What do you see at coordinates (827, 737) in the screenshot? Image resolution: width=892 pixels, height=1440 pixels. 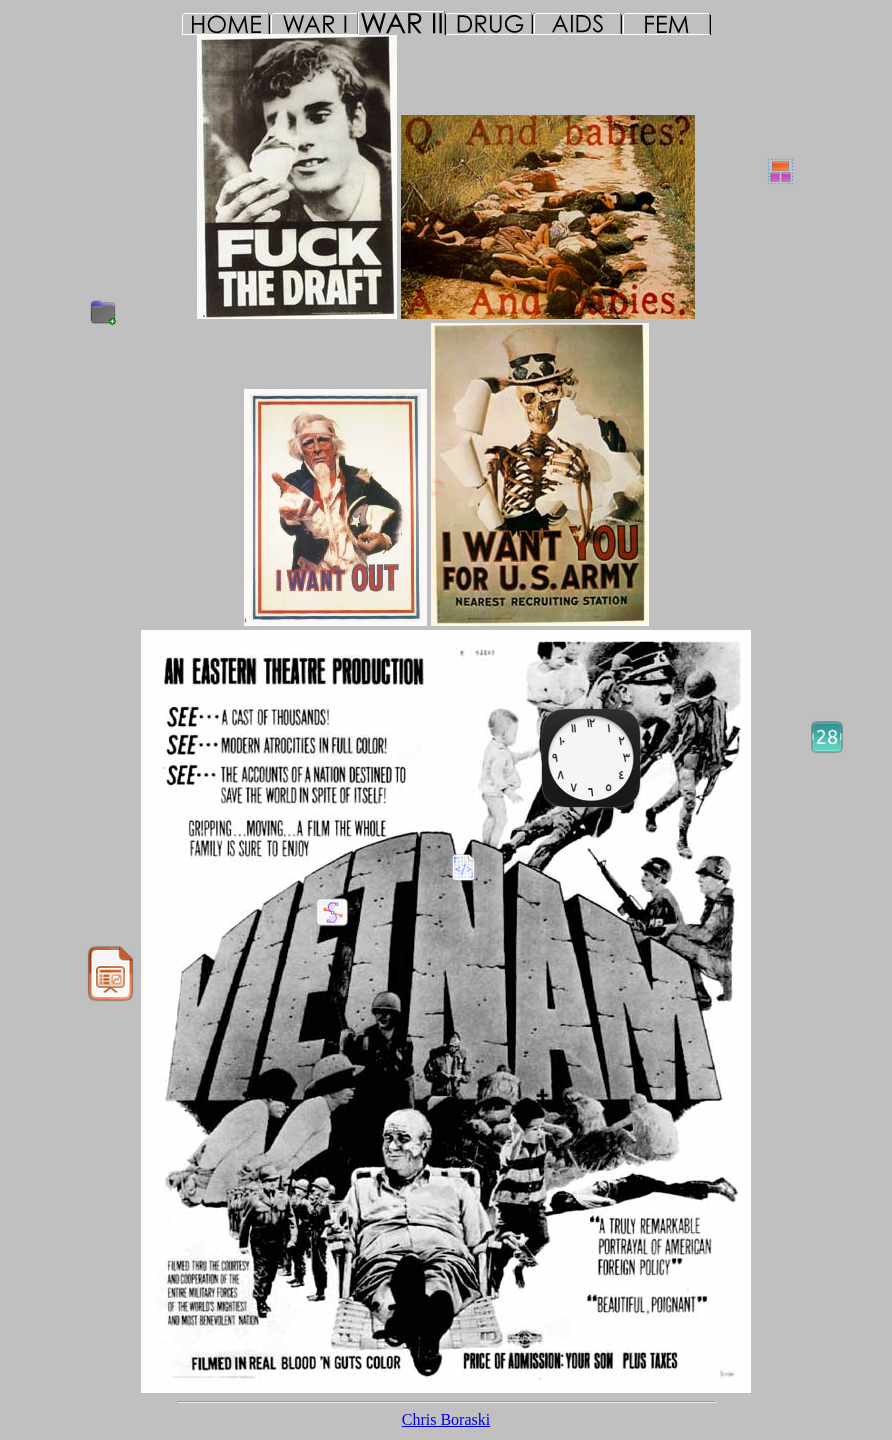 I see `open the calendar app` at bounding box center [827, 737].